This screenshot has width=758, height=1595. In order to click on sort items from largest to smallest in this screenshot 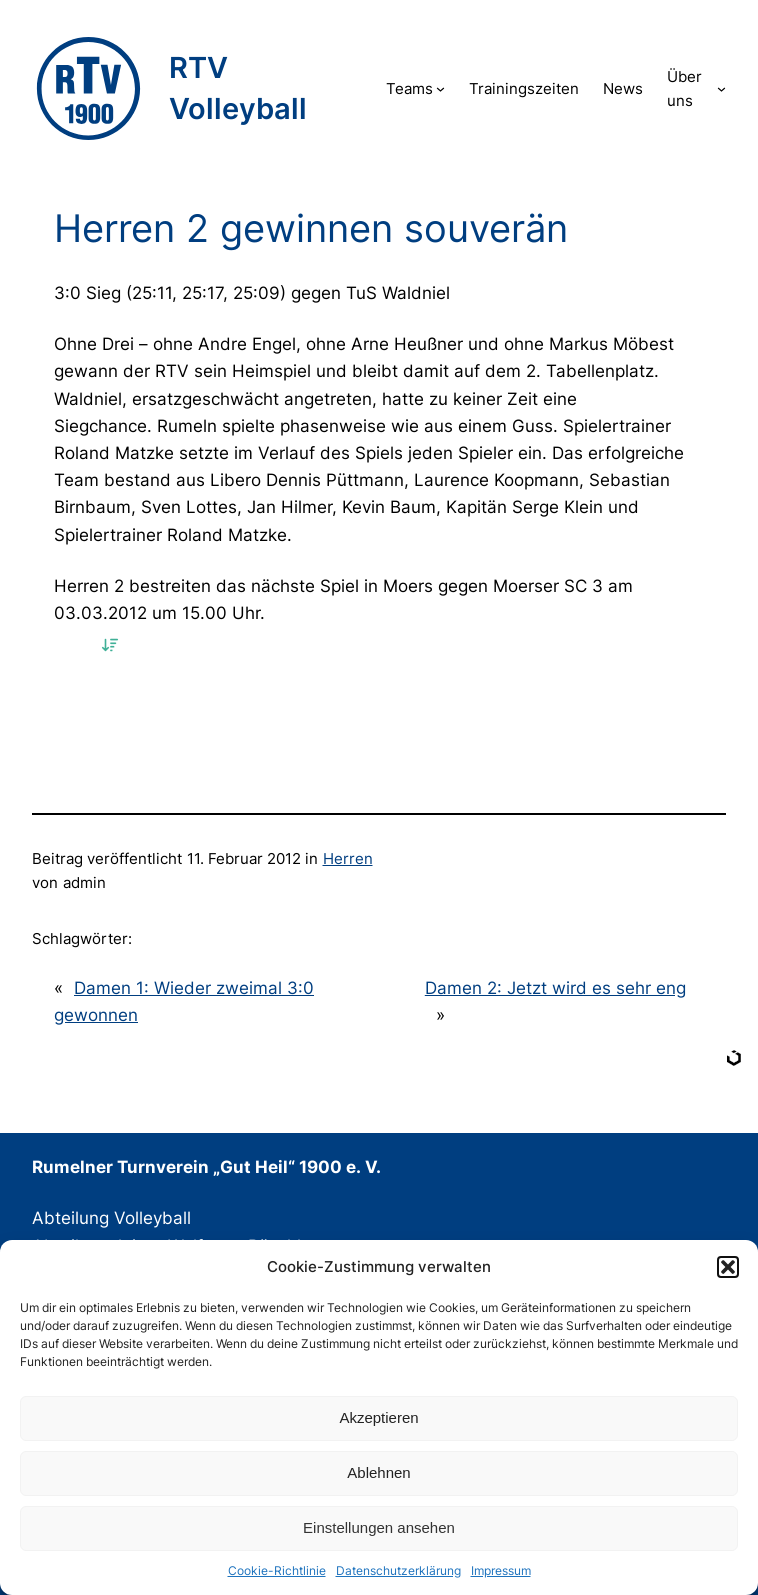, I will do `click(110, 645)`.